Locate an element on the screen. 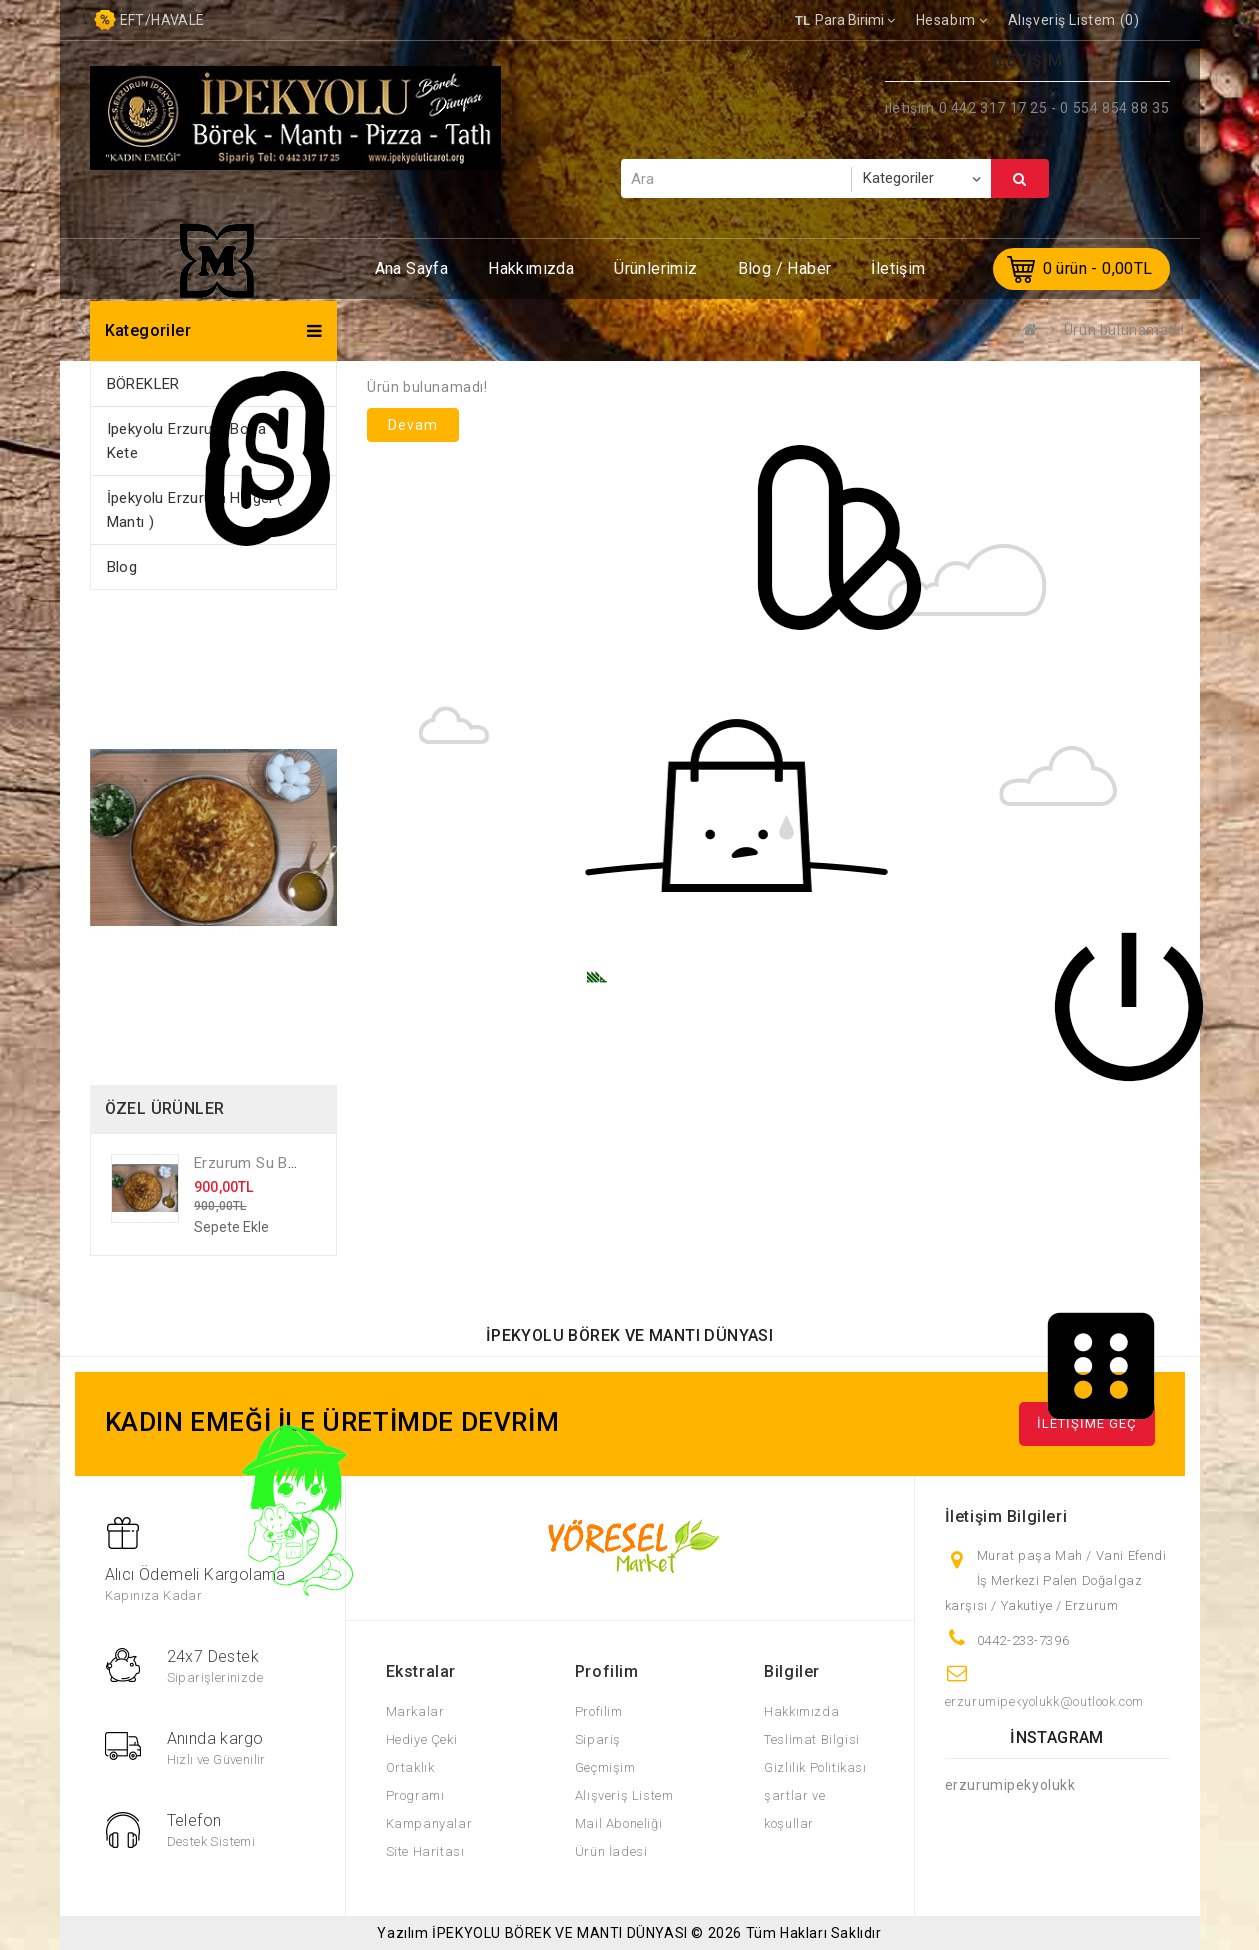 The image size is (1259, 1950). launch ren'py visual novel engine is located at coordinates (297, 1510).